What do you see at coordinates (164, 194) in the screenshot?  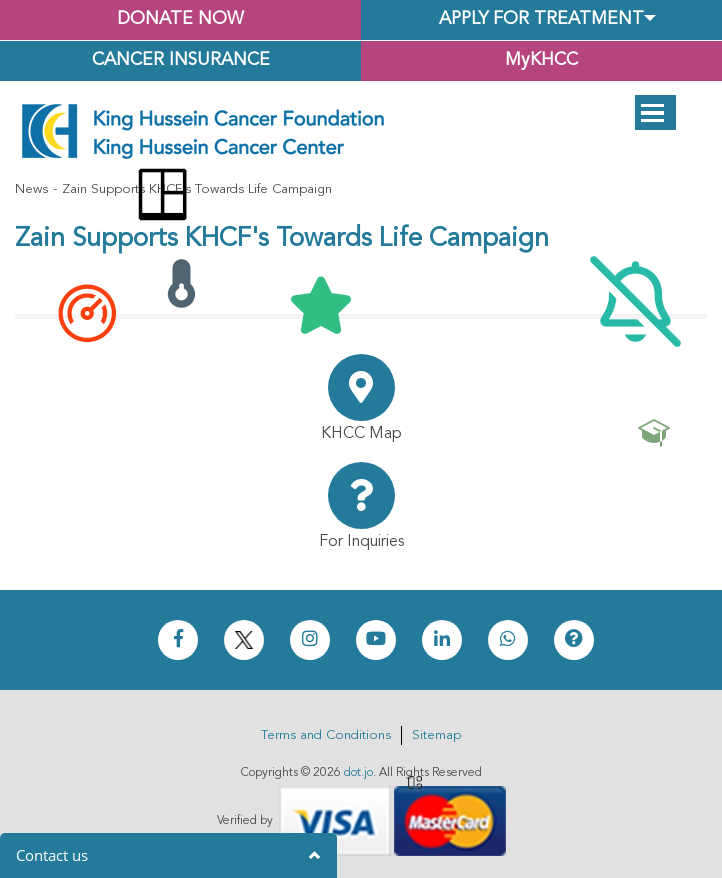 I see `open tmux terminal session` at bounding box center [164, 194].